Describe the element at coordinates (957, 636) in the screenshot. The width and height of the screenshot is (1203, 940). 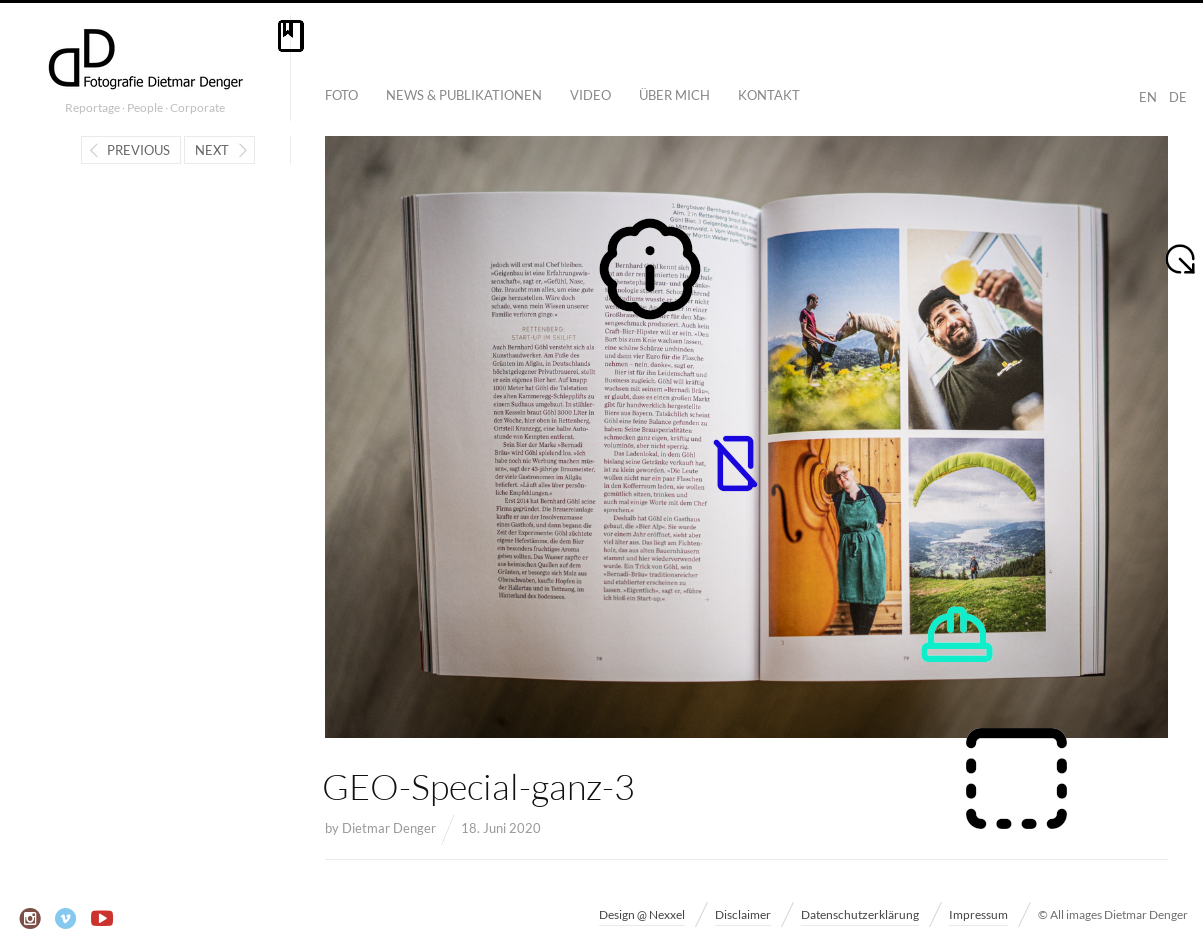
I see `access construction or safety settings` at that location.